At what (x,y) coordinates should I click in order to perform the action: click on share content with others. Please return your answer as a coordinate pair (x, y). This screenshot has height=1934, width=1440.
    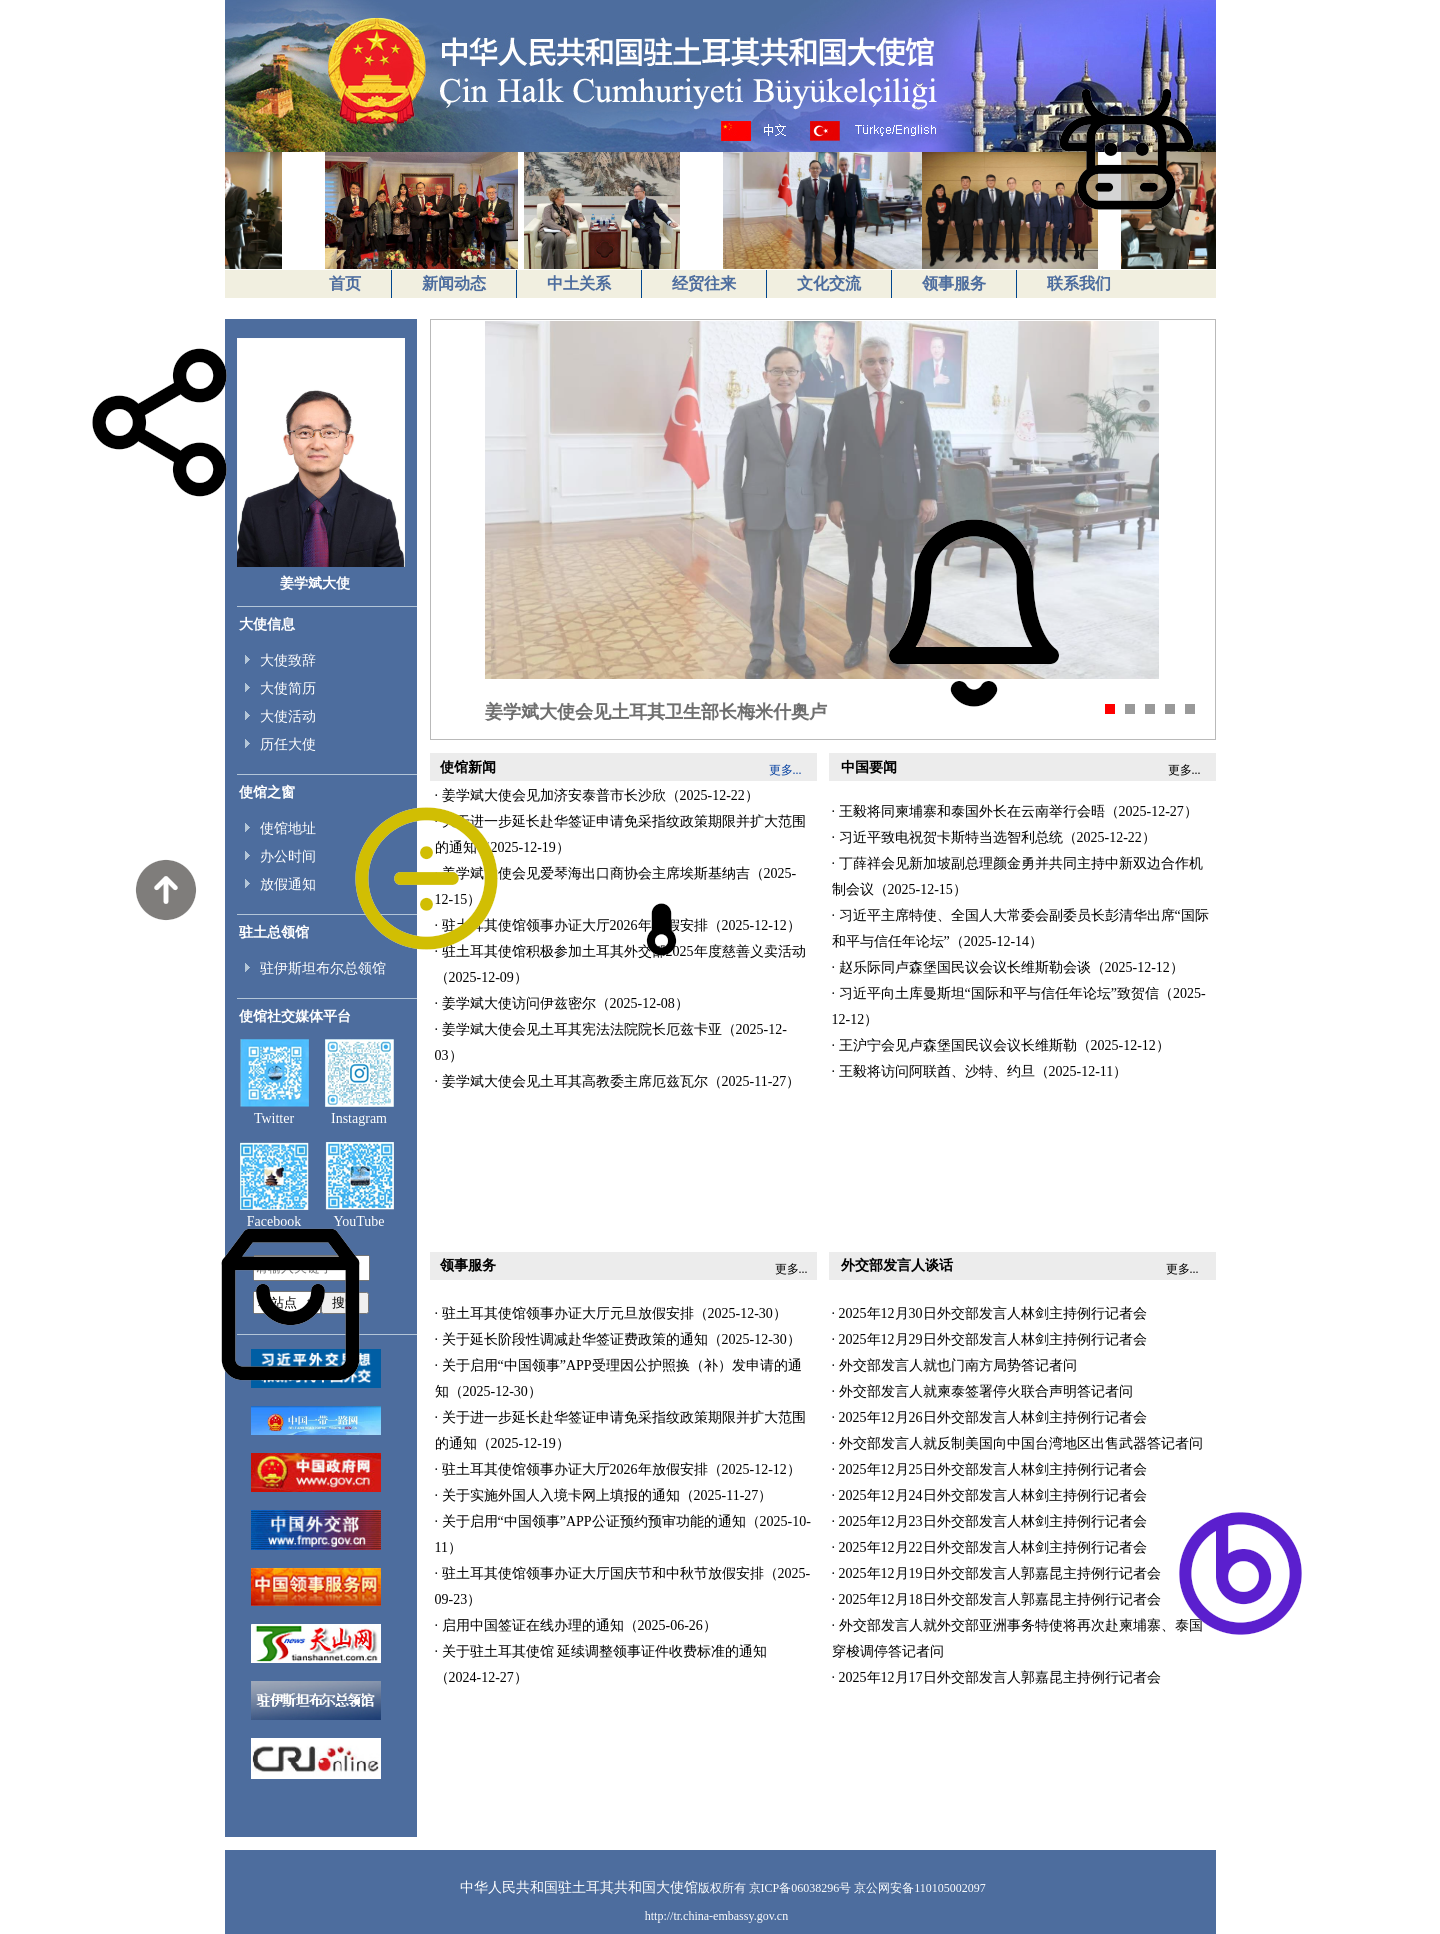
    Looking at the image, I should click on (159, 422).